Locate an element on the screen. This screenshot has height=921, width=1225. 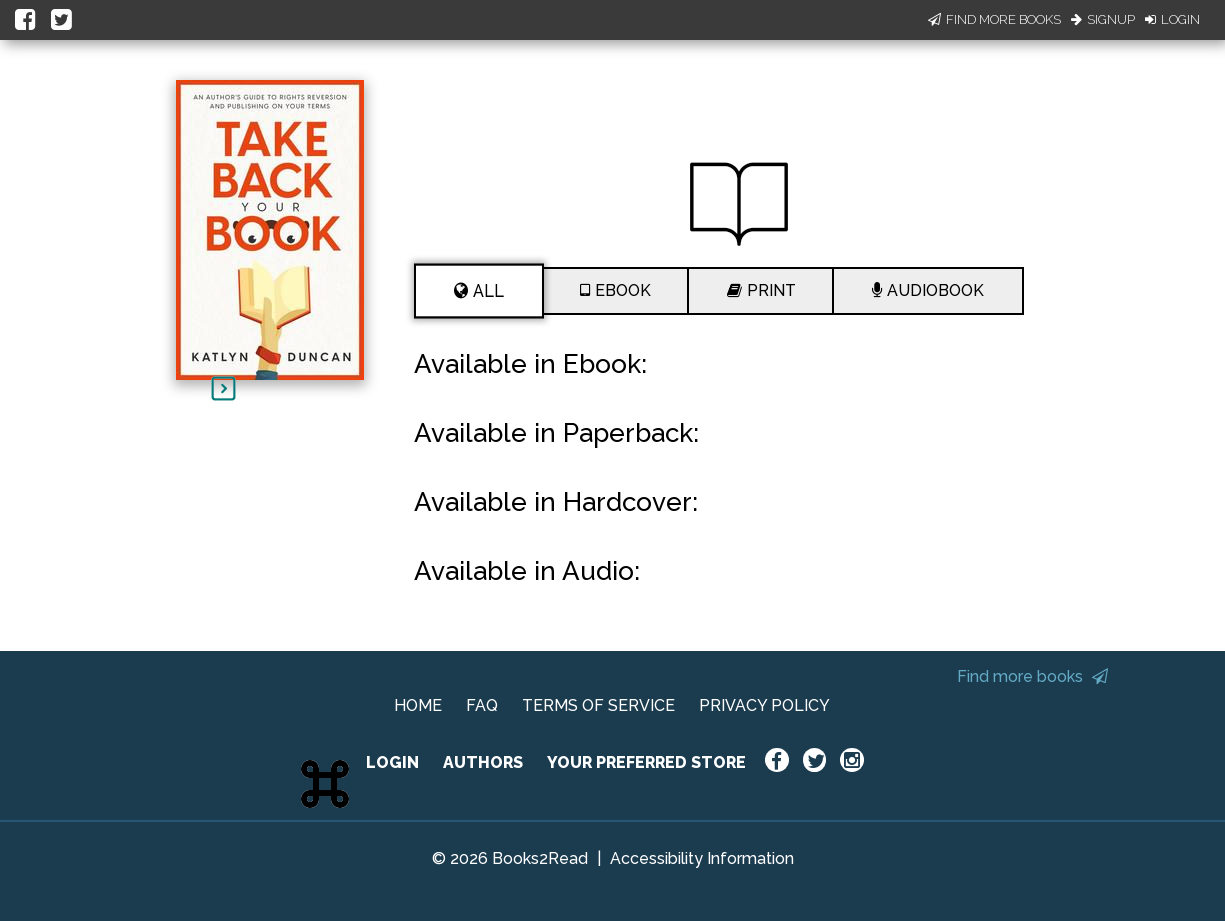
execute a keyboard shortcut or command is located at coordinates (325, 784).